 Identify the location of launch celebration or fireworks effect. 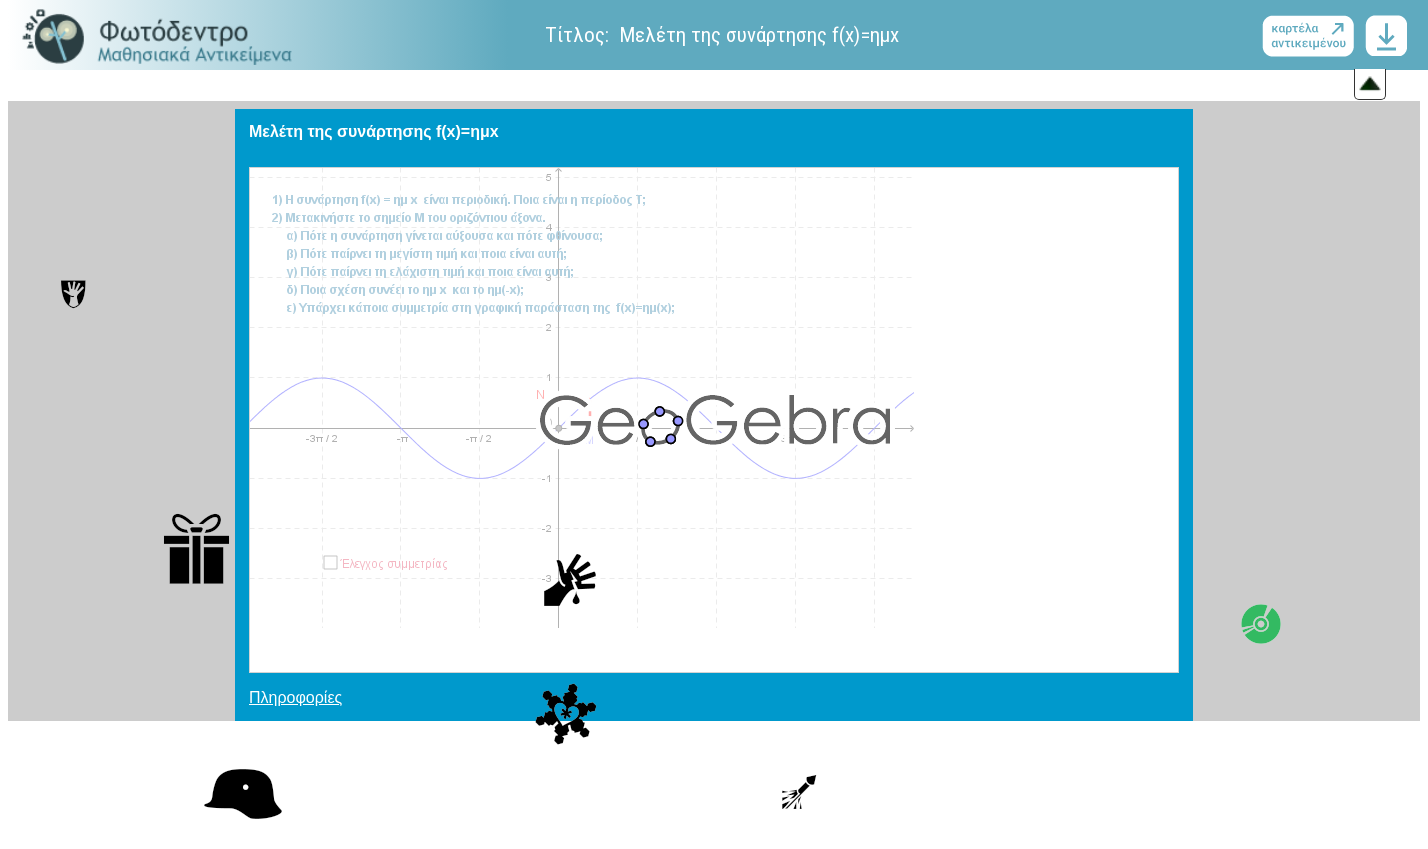
(799, 791).